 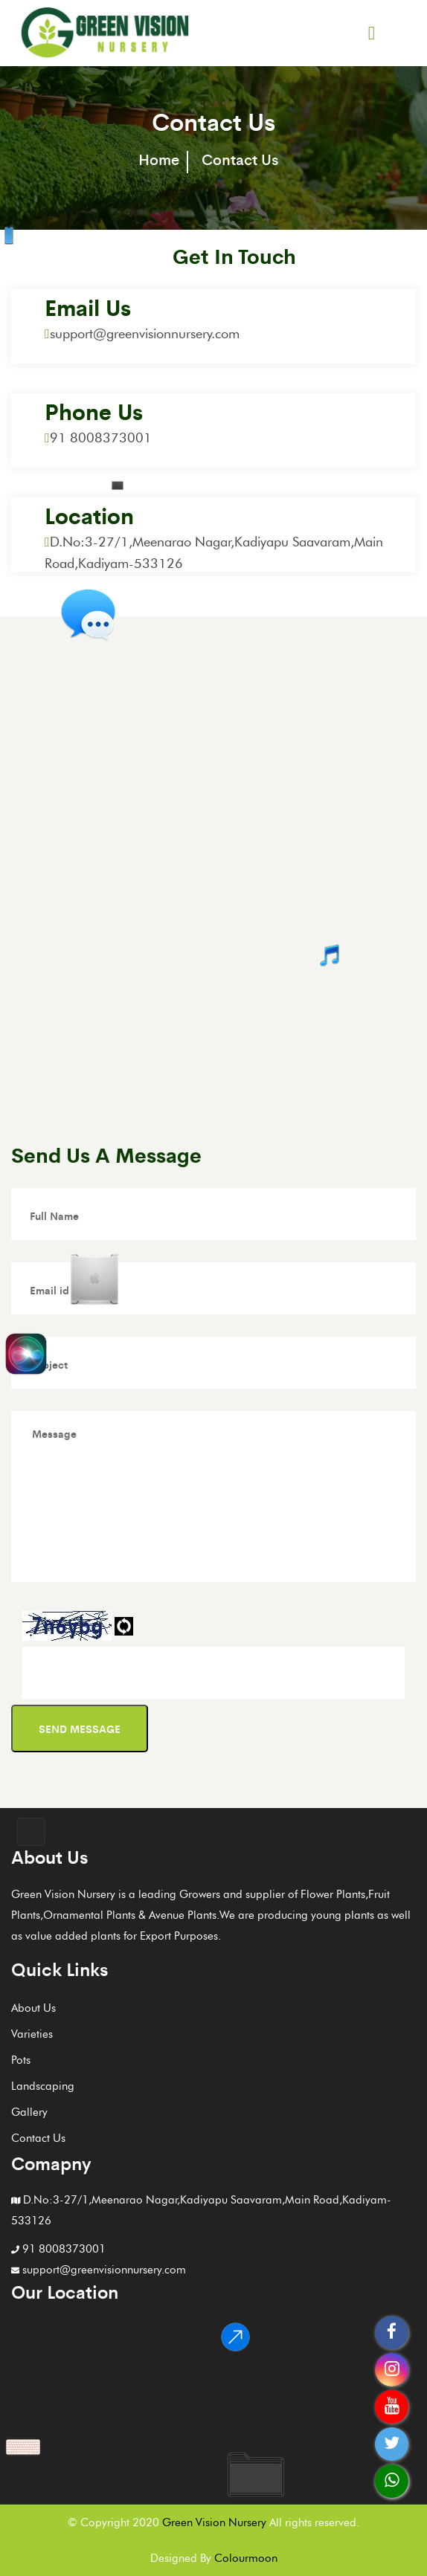 I want to click on access your music library, so click(x=330, y=955).